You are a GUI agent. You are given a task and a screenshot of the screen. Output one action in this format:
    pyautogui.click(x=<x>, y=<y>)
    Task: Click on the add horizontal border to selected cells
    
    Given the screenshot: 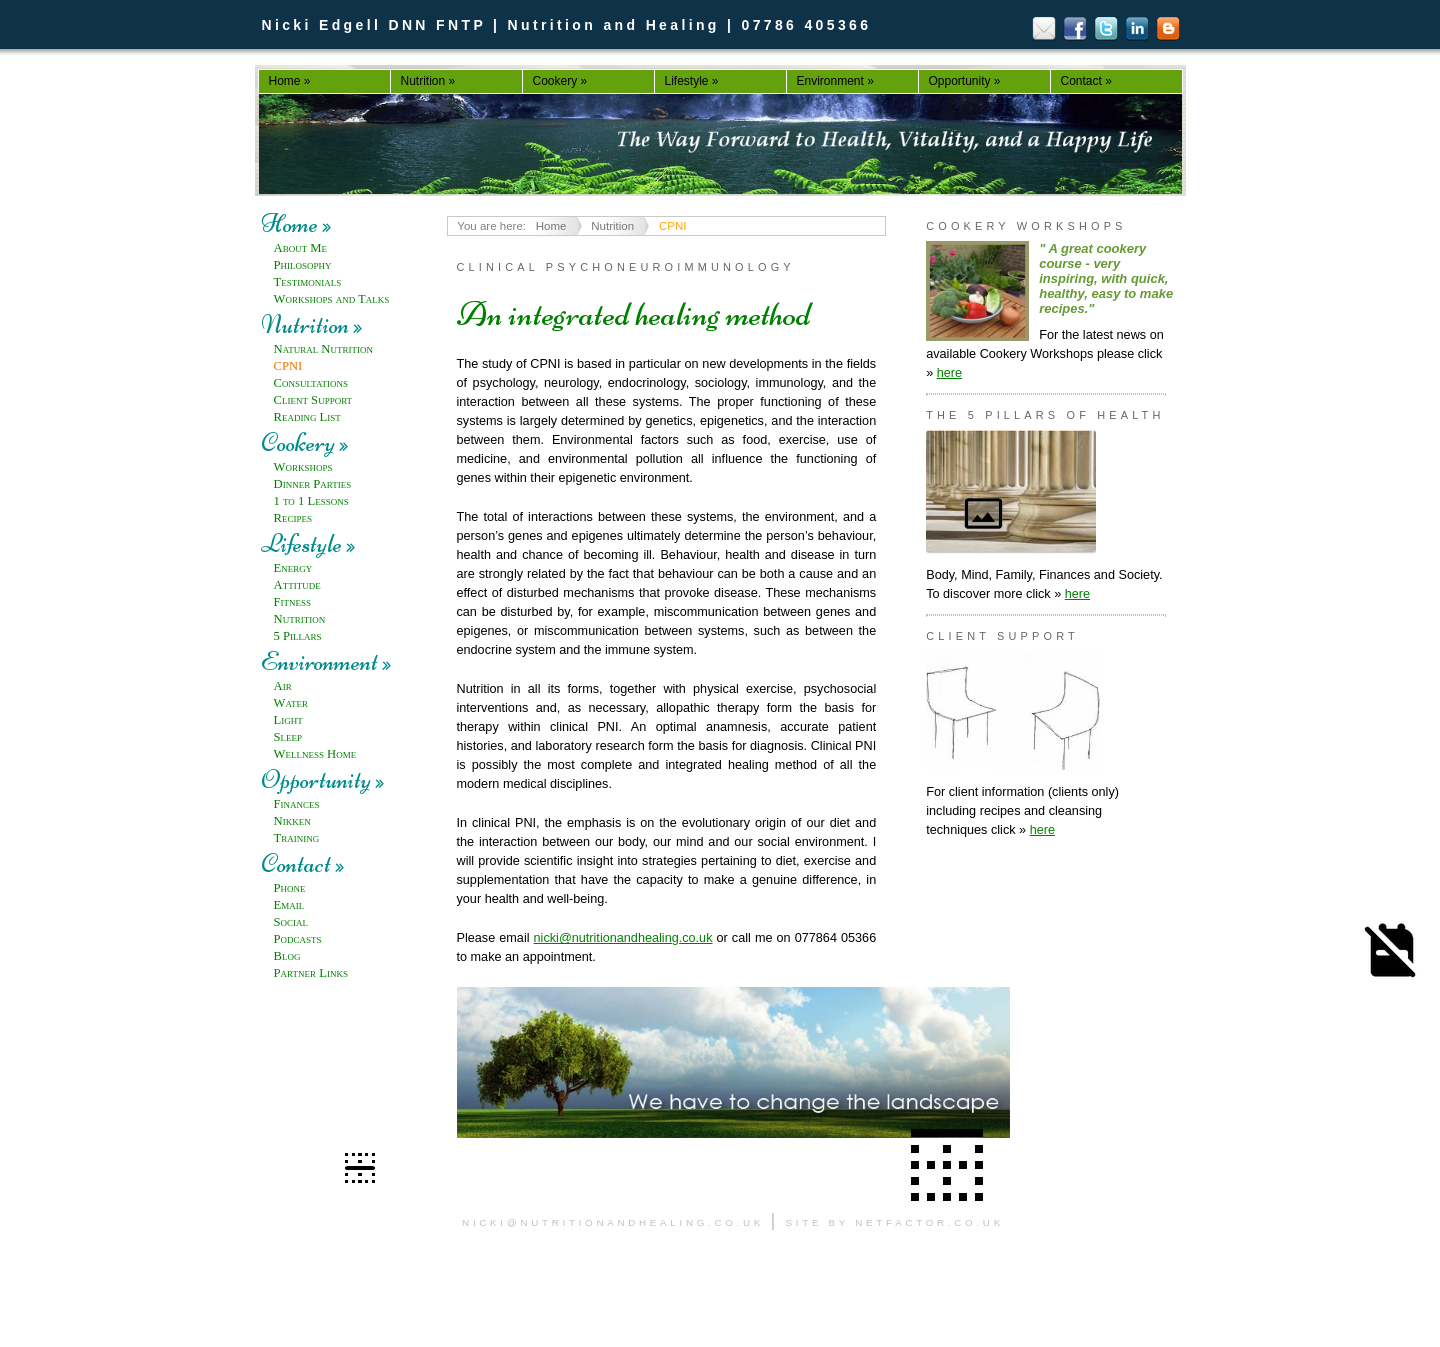 What is the action you would take?
    pyautogui.click(x=360, y=1168)
    